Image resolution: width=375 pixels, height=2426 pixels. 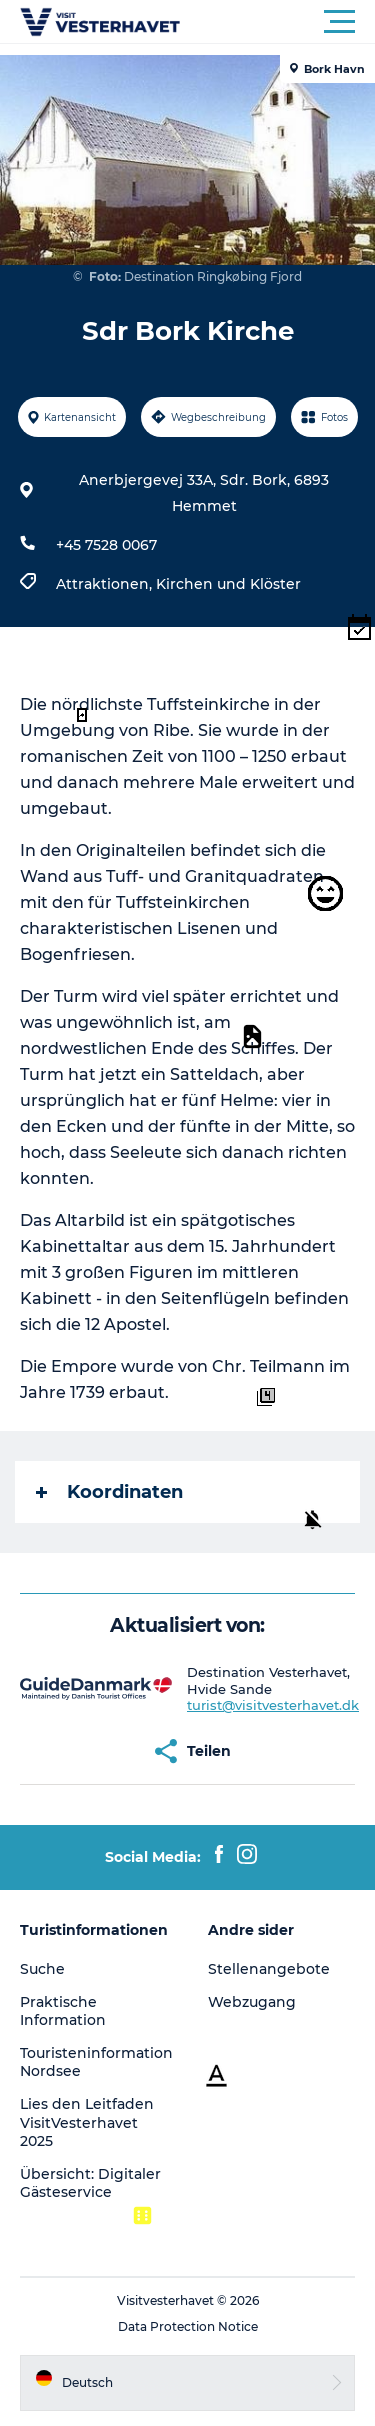 I want to click on view image file, so click(x=252, y=1036).